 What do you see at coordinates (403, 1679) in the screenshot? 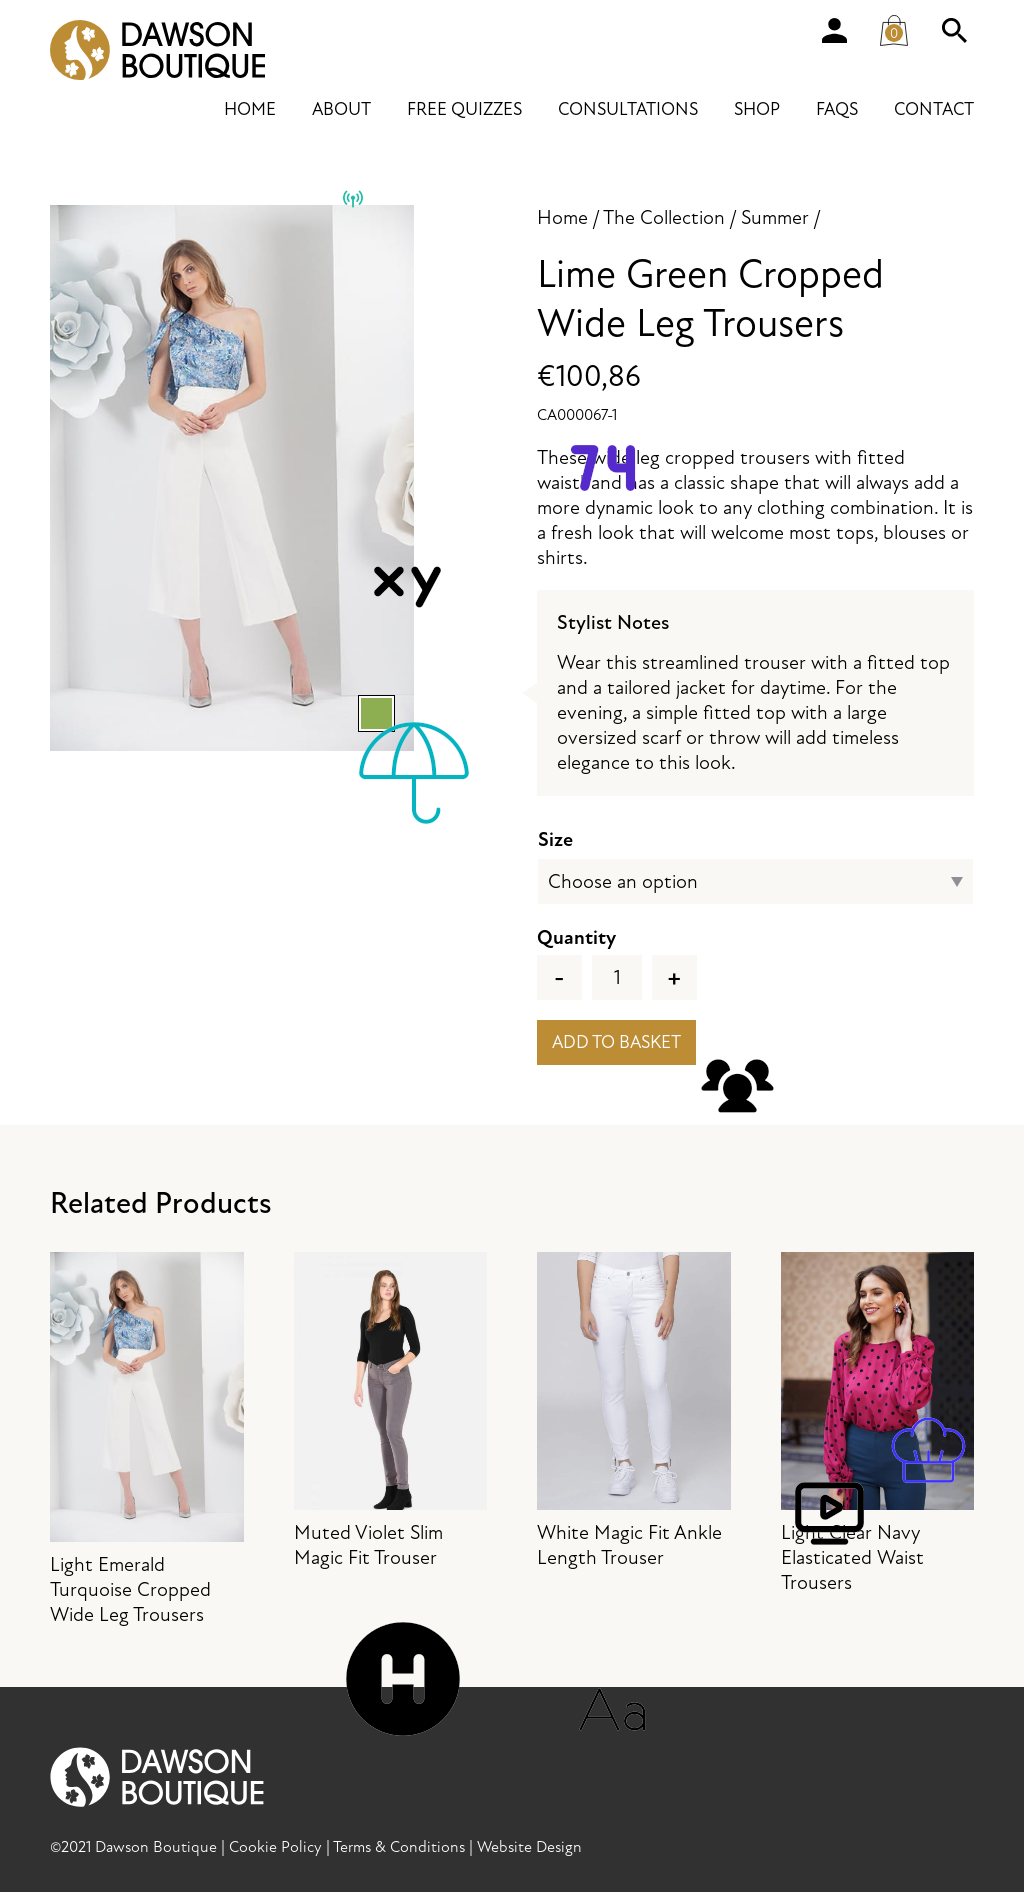
I see `indicates a hospital or medical facility nearby` at bounding box center [403, 1679].